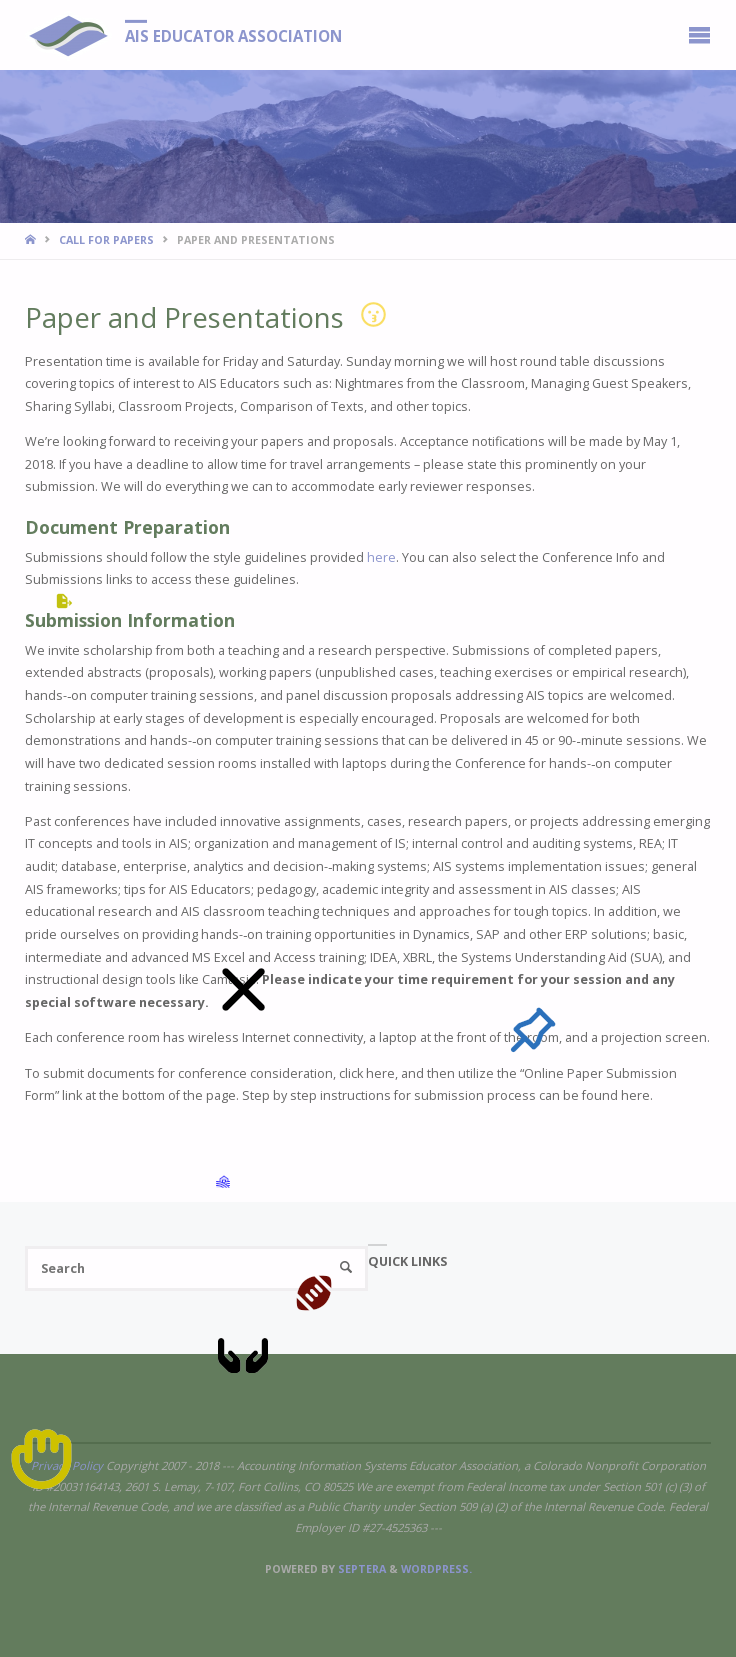 The width and height of the screenshot is (736, 1657). I want to click on support or care services, so click(243, 1353).